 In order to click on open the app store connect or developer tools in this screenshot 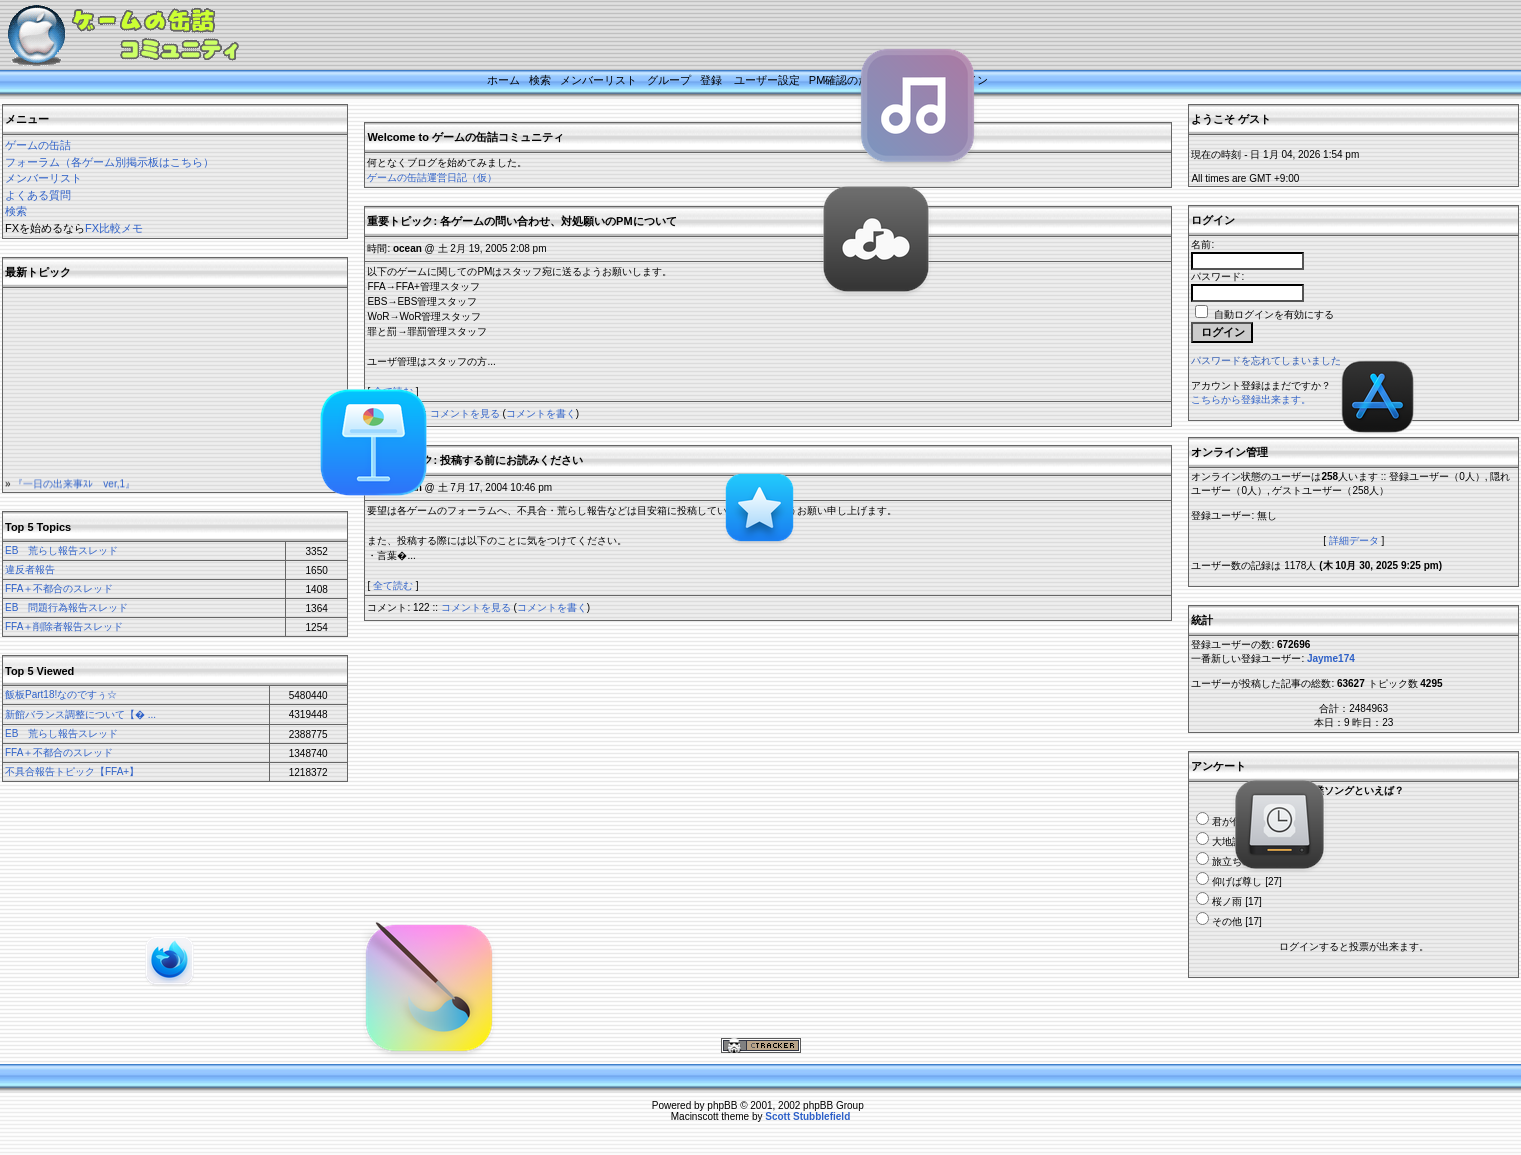, I will do `click(1377, 396)`.